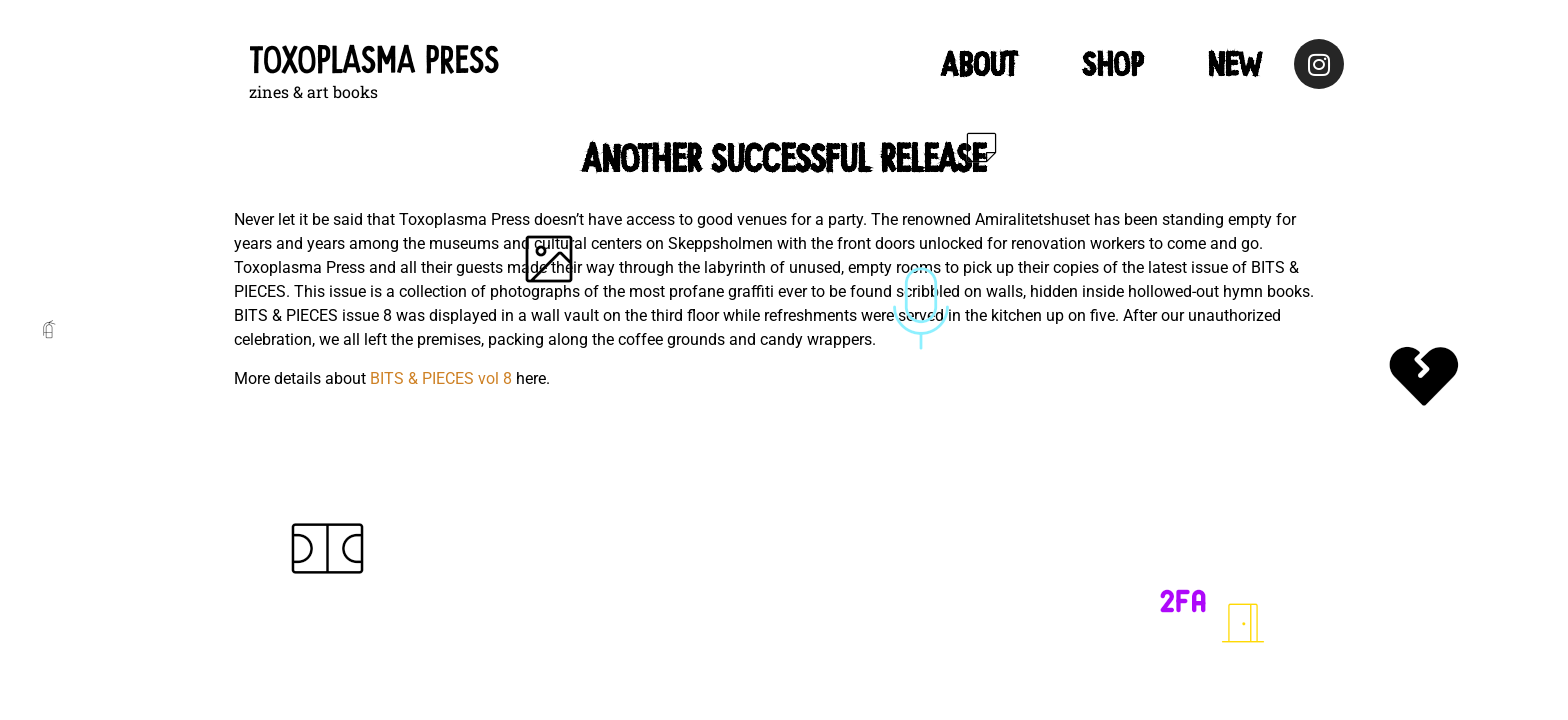 This screenshot has width=1568, height=720. What do you see at coordinates (1424, 374) in the screenshot?
I see `unlike or remove from favorites` at bounding box center [1424, 374].